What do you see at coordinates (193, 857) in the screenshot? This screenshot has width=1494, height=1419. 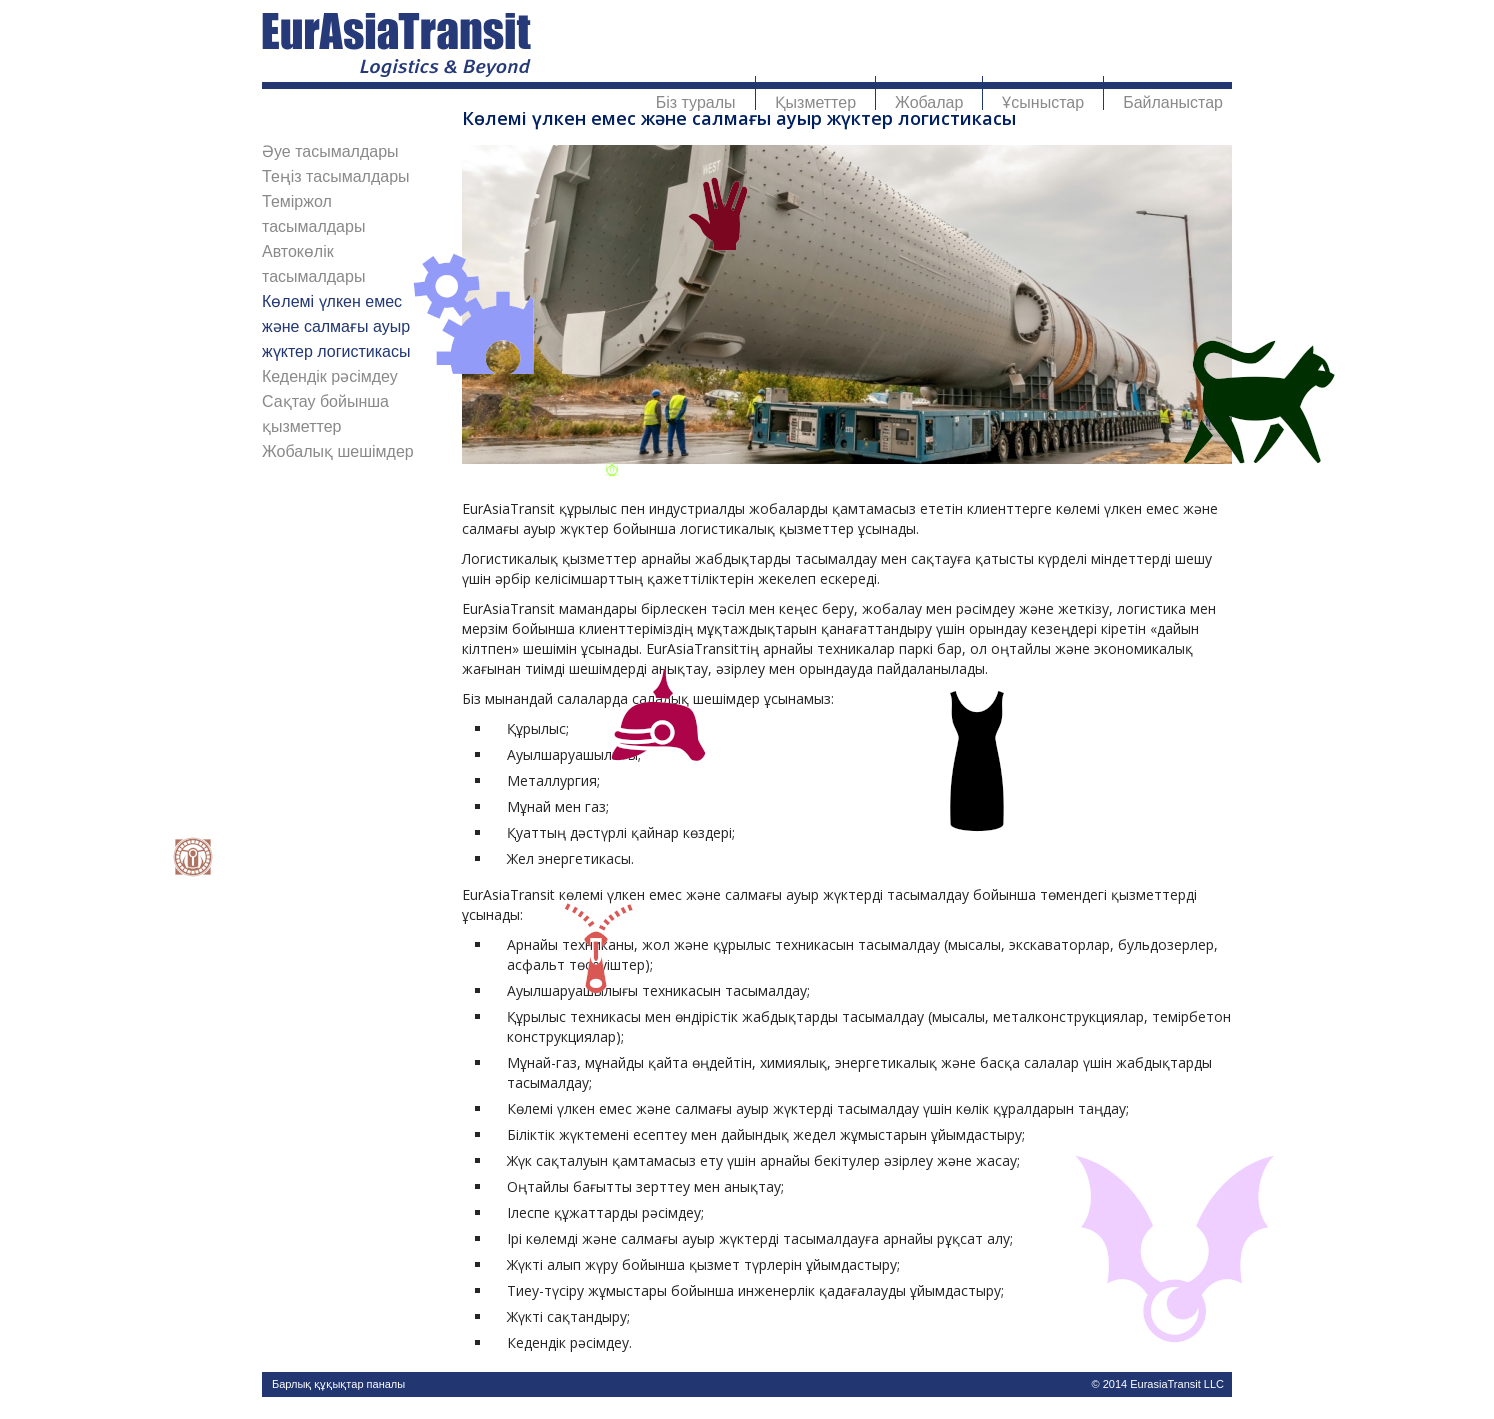 I see `access game avatar or player profile` at bounding box center [193, 857].